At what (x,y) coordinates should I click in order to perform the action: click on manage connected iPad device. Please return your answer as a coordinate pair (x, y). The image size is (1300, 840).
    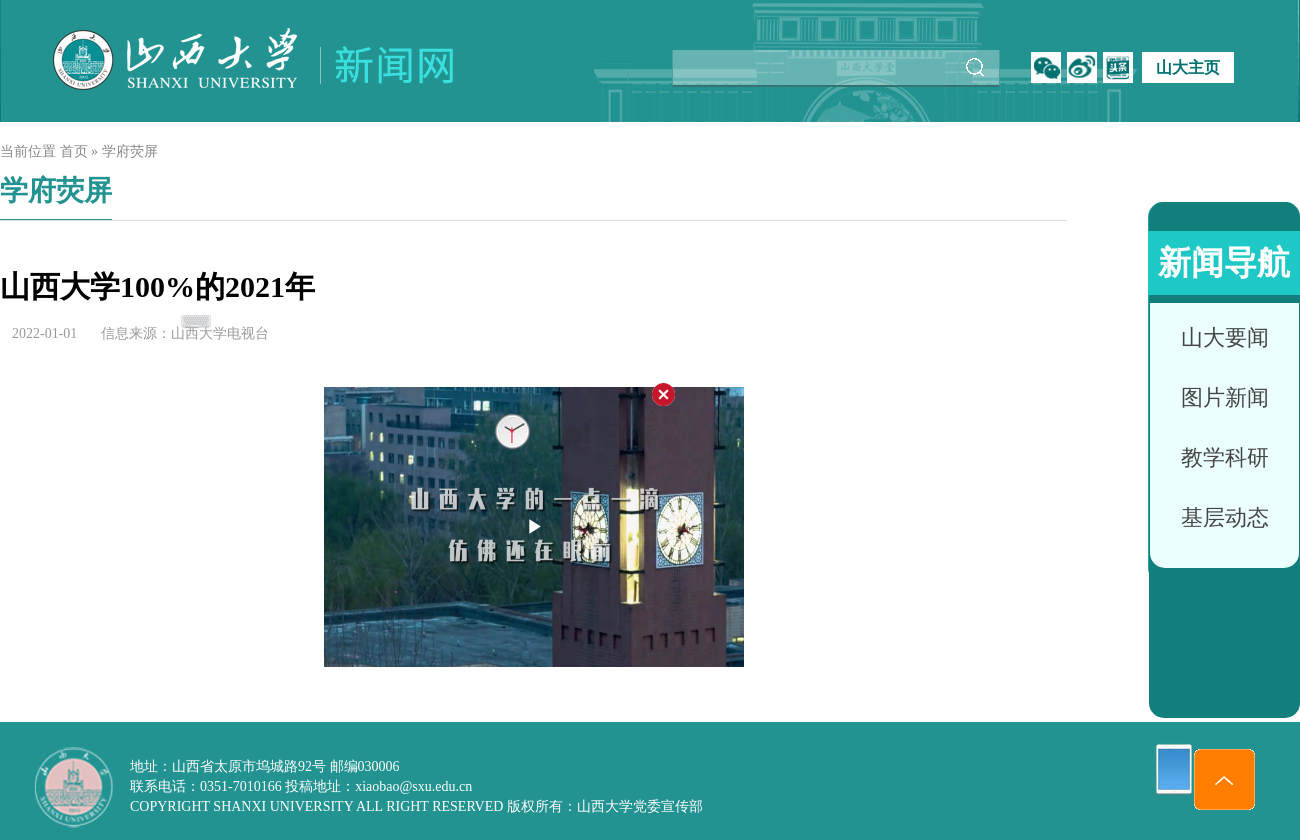
    Looking at the image, I should click on (1174, 769).